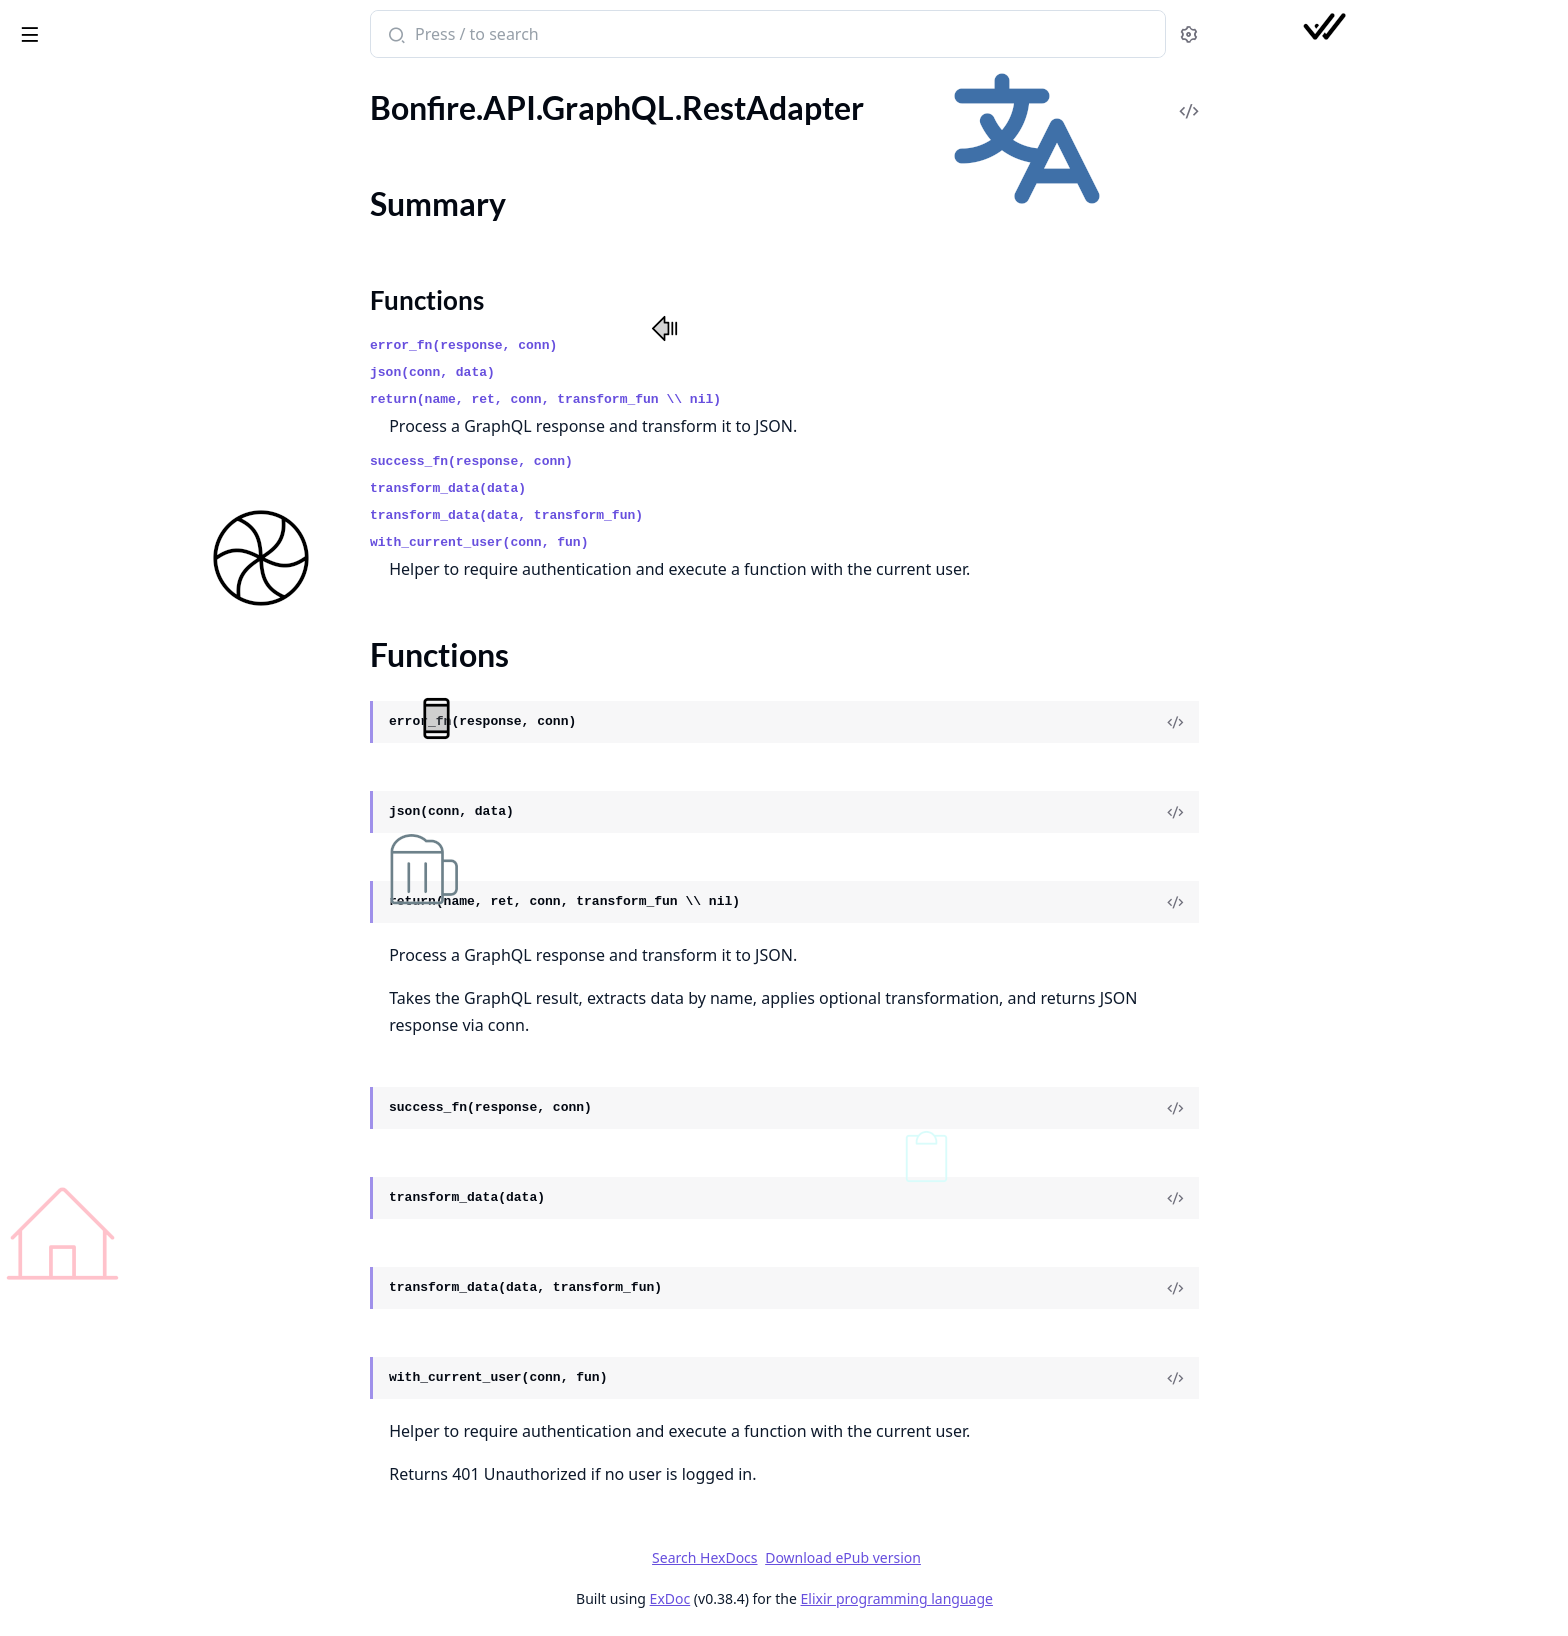 The image size is (1568, 1636). Describe the element at coordinates (261, 558) in the screenshot. I see `loading content in progress` at that location.